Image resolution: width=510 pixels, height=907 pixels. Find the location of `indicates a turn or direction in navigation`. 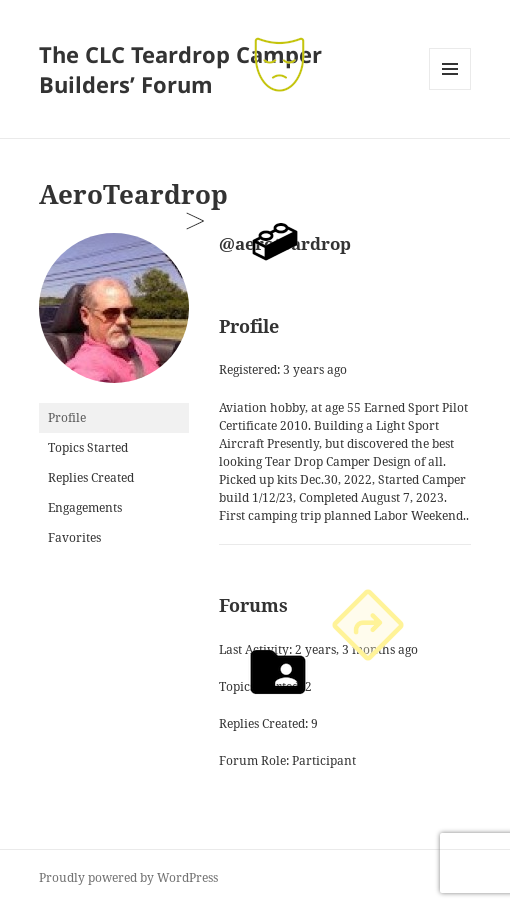

indicates a turn or direction in navigation is located at coordinates (368, 625).